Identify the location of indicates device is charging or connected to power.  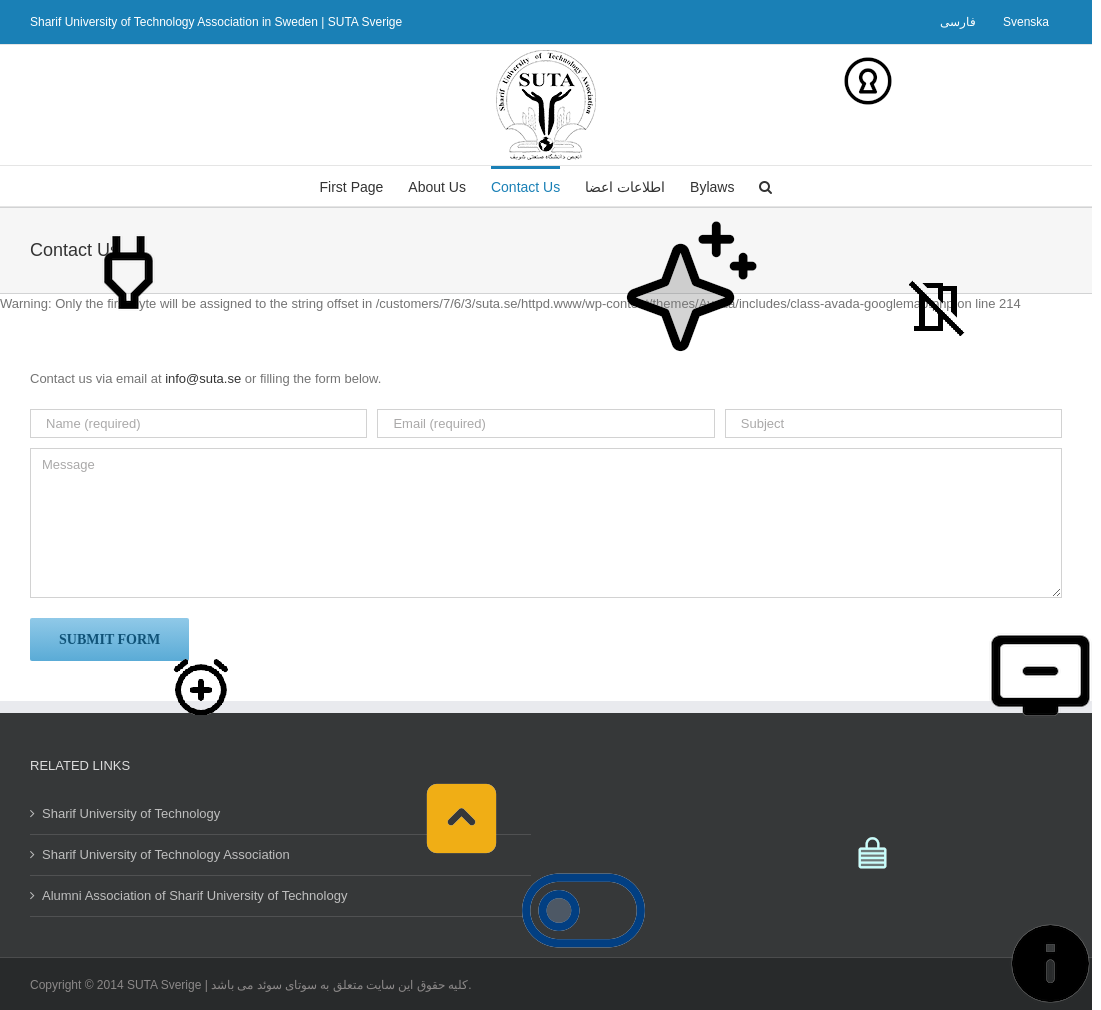
(128, 272).